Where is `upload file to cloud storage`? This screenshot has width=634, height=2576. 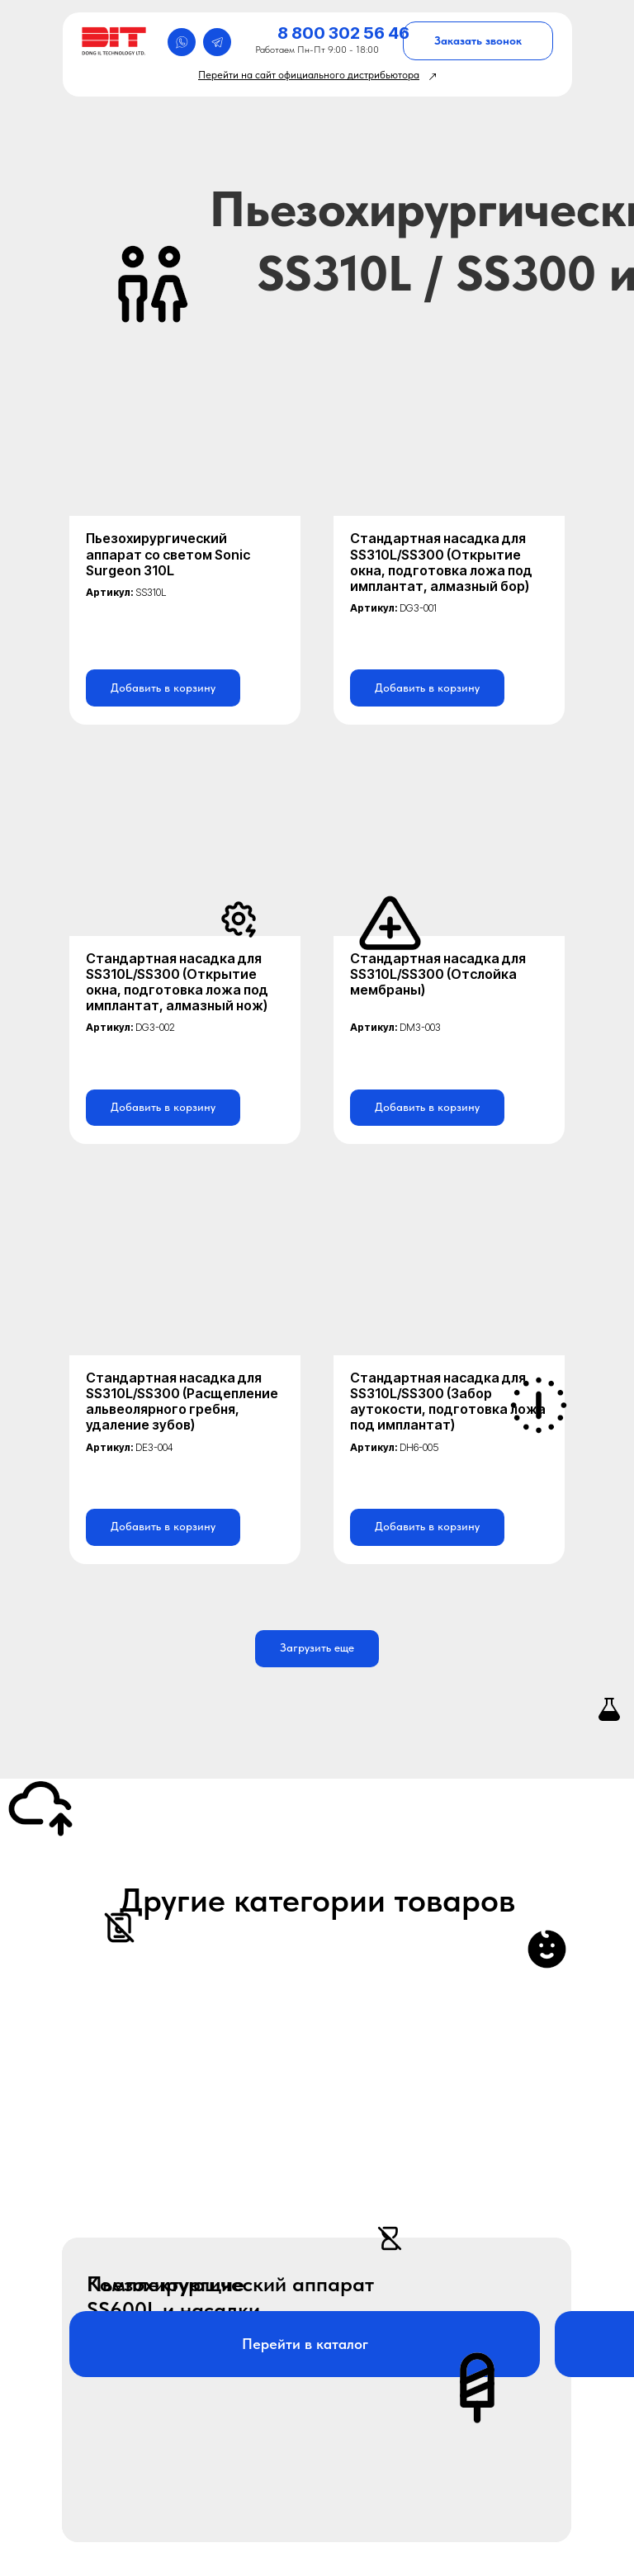
upload file to cloud storage is located at coordinates (40, 1804).